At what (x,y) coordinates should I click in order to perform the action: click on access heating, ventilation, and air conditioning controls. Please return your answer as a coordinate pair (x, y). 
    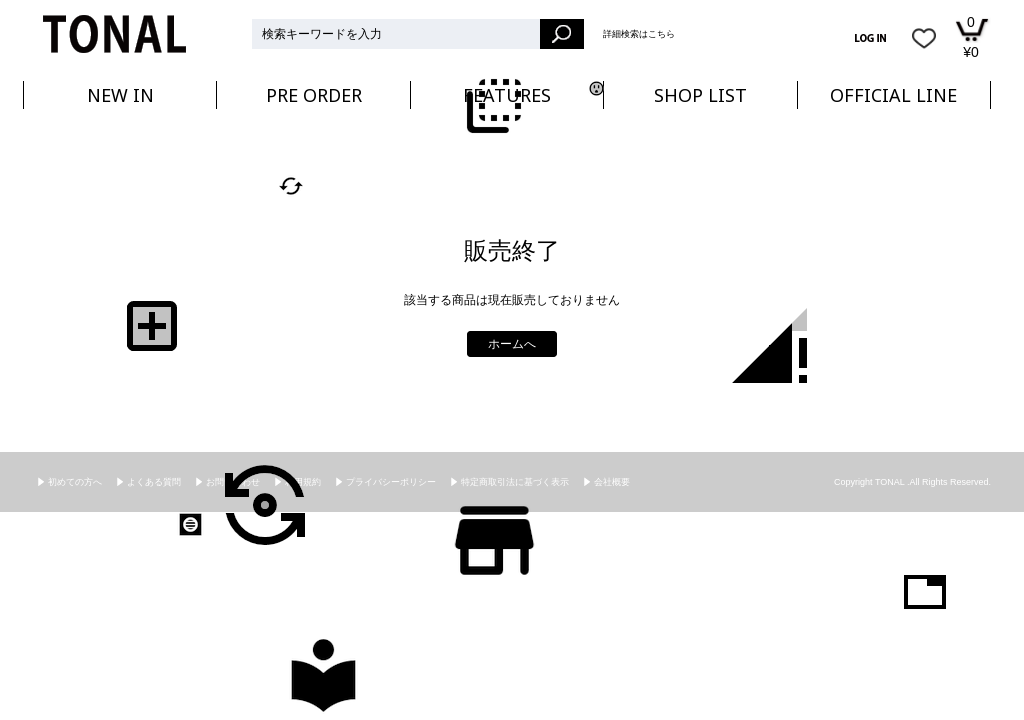
    Looking at the image, I should click on (190, 524).